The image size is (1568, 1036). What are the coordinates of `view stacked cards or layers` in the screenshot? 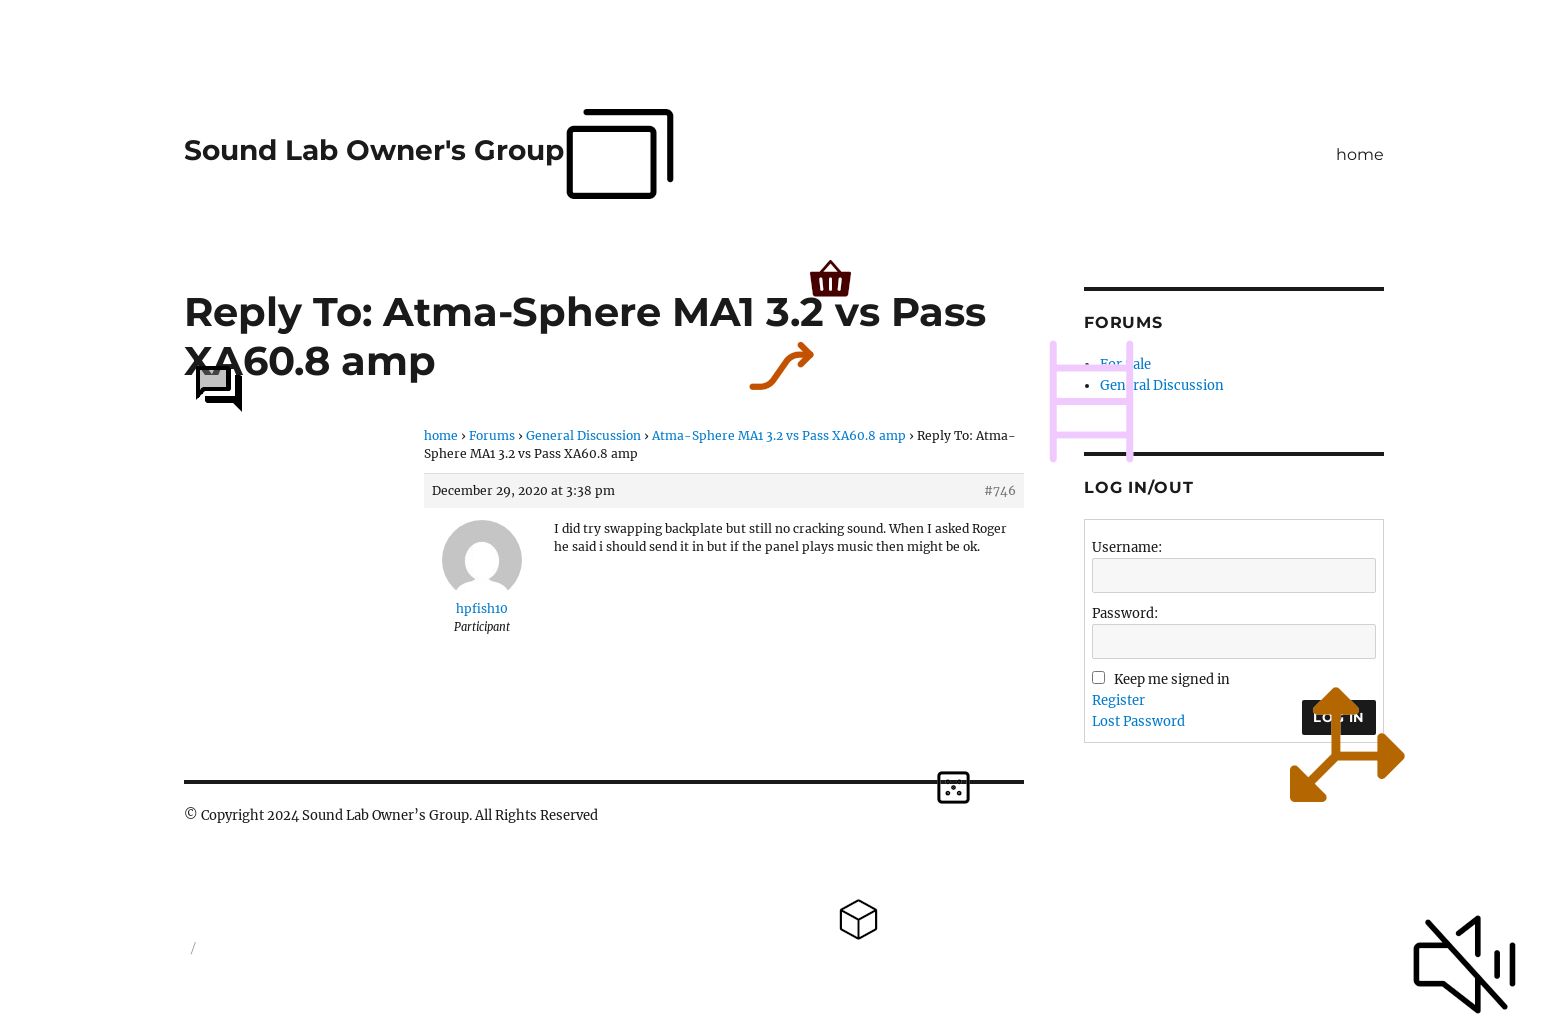 It's located at (620, 154).